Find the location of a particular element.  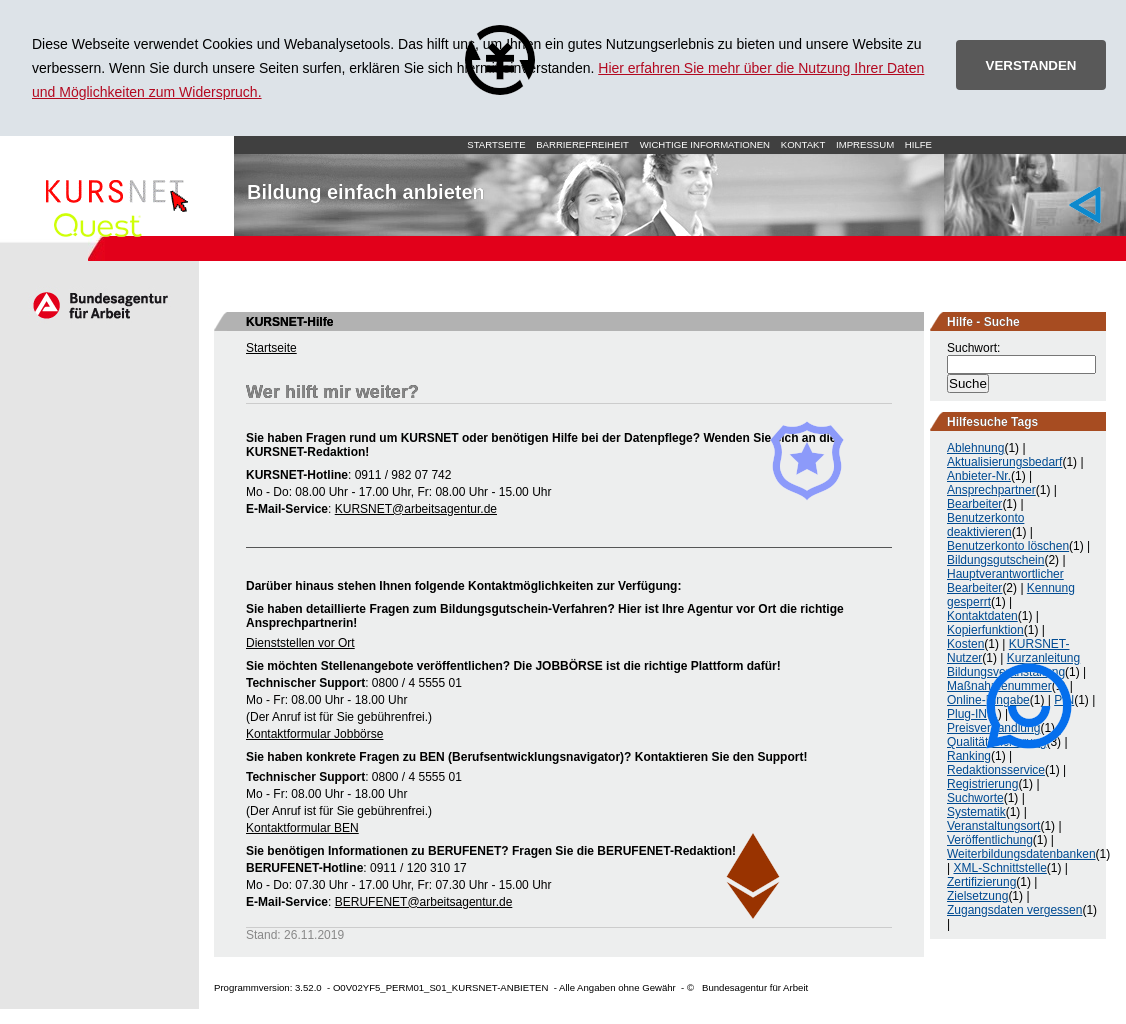

open chat or messaging feature is located at coordinates (1029, 706).